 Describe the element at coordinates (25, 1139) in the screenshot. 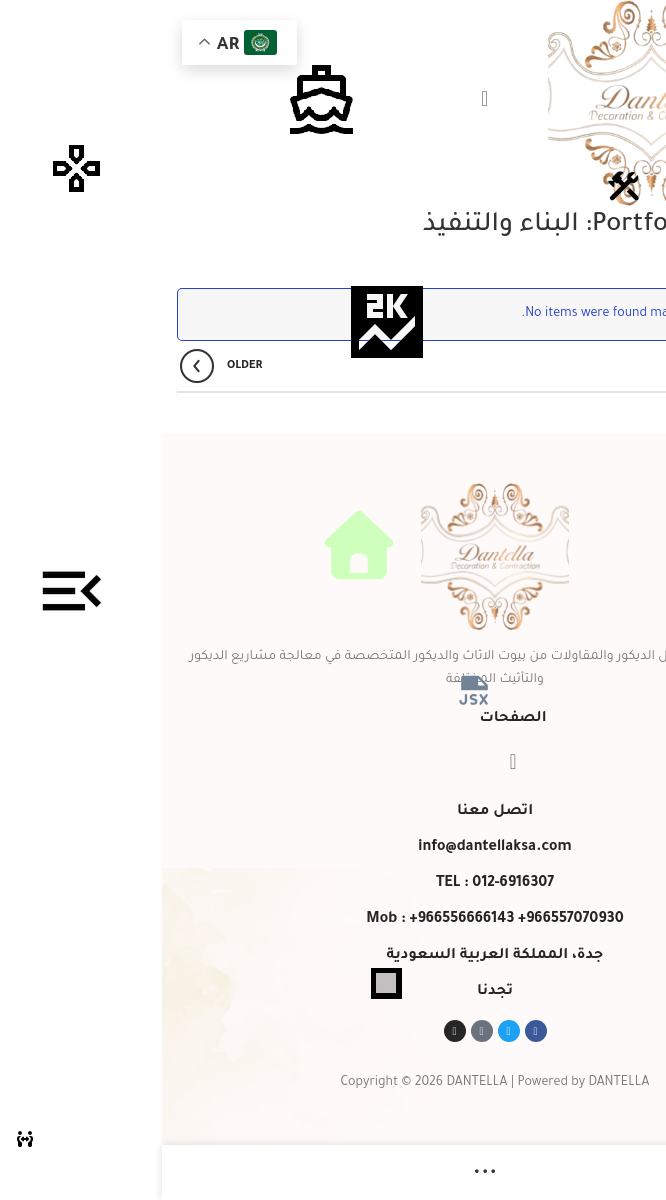

I see `manage user connections or relationships` at that location.